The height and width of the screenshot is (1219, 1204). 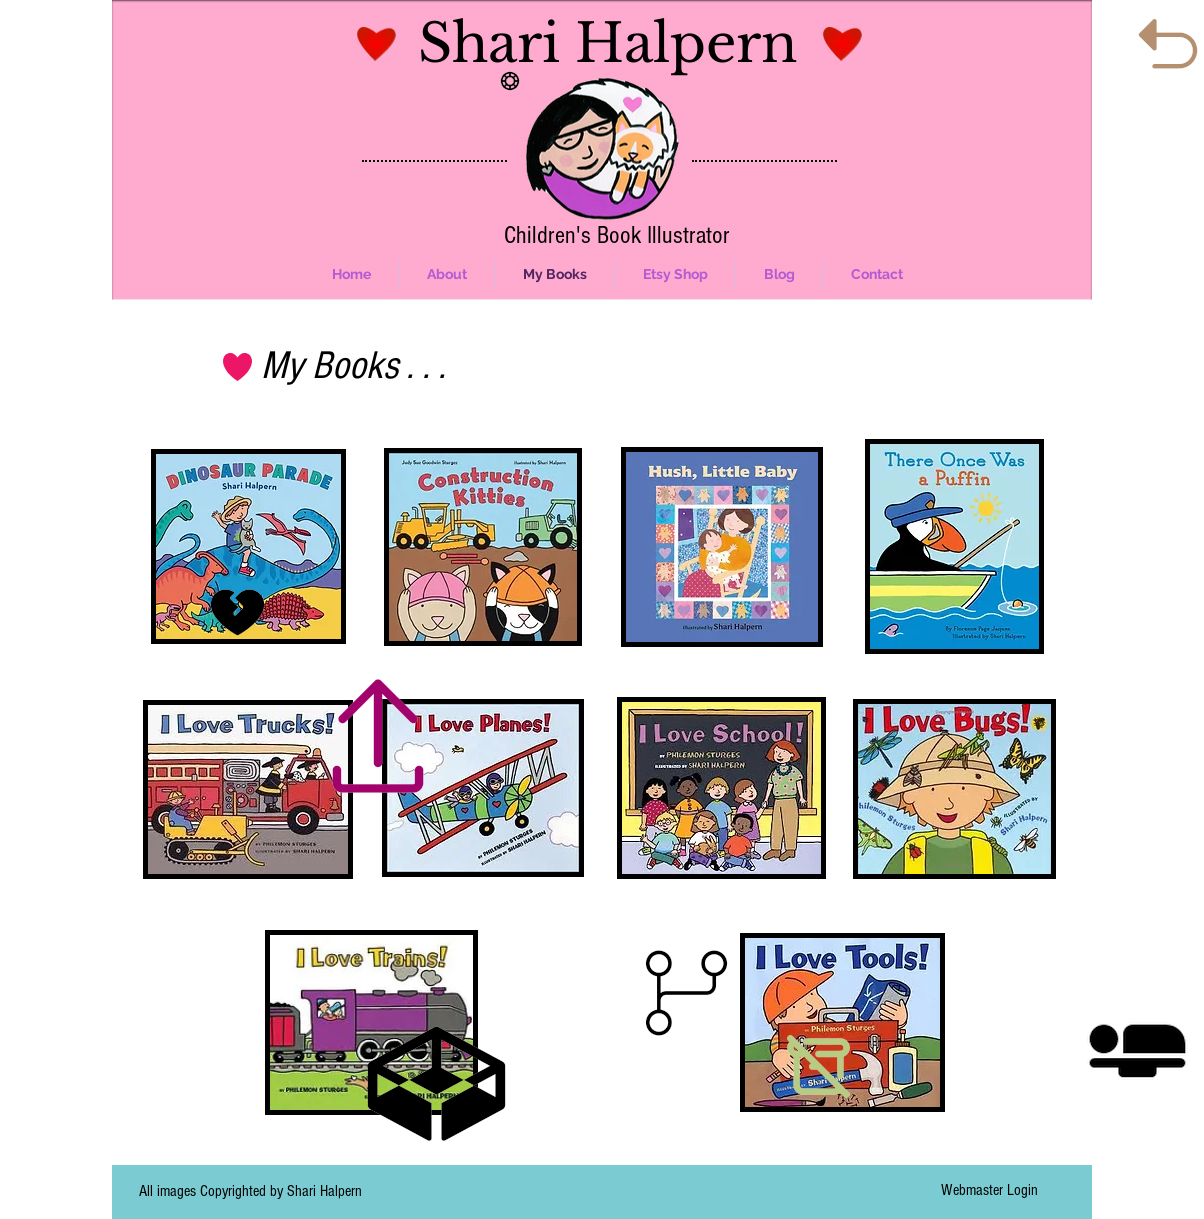 What do you see at coordinates (436, 1085) in the screenshot?
I see `open codepen to view or edit code snippets` at bounding box center [436, 1085].